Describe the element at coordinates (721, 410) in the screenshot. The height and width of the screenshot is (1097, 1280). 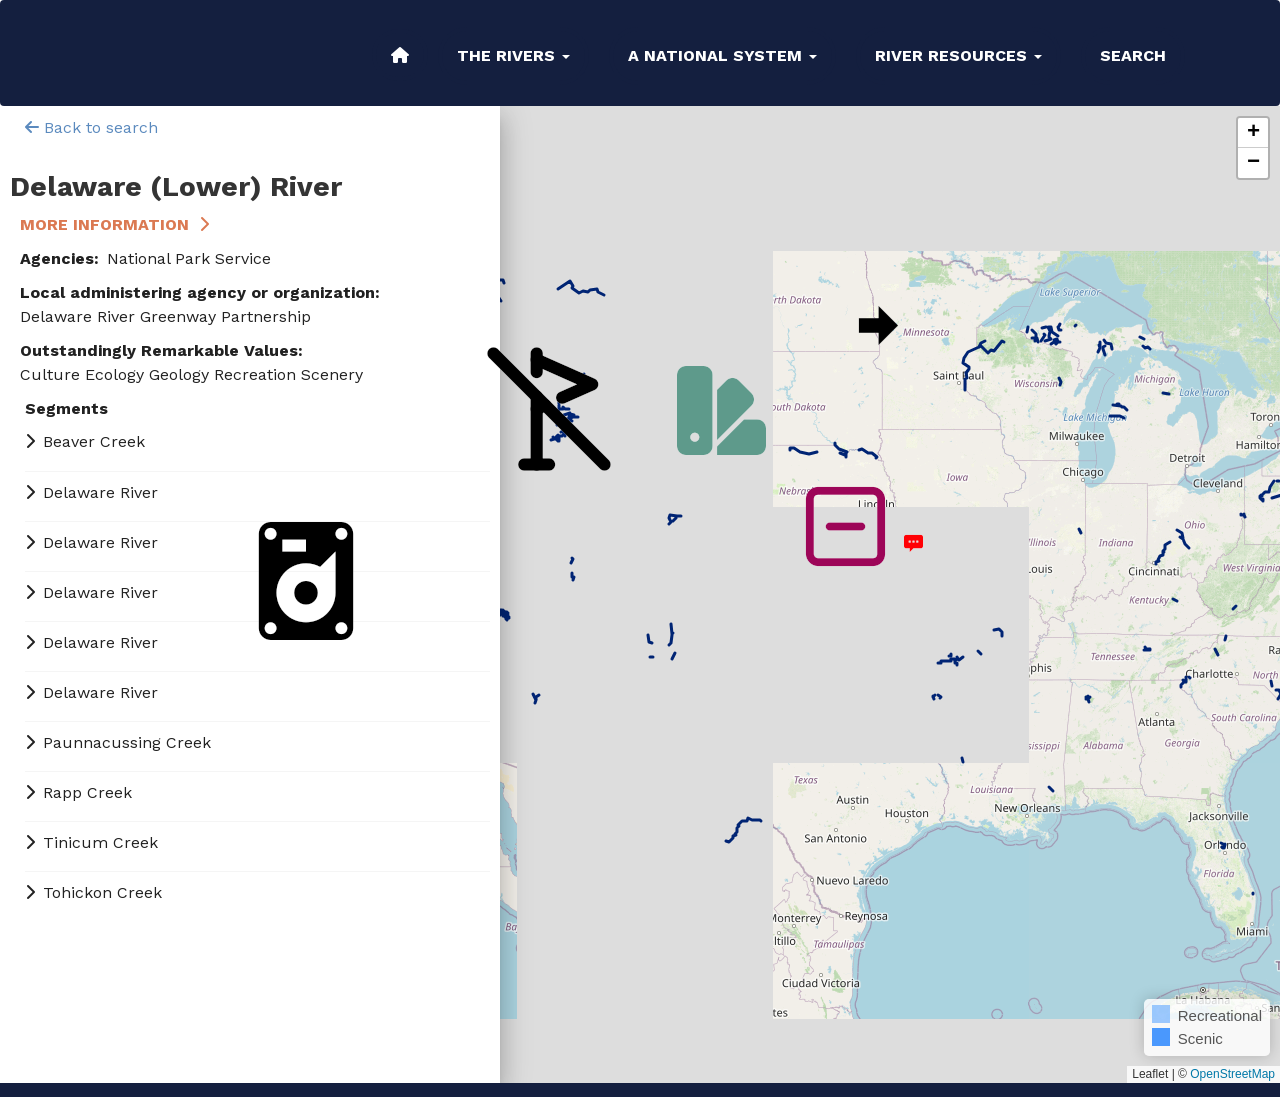
I see `open color picker or palette options` at that location.